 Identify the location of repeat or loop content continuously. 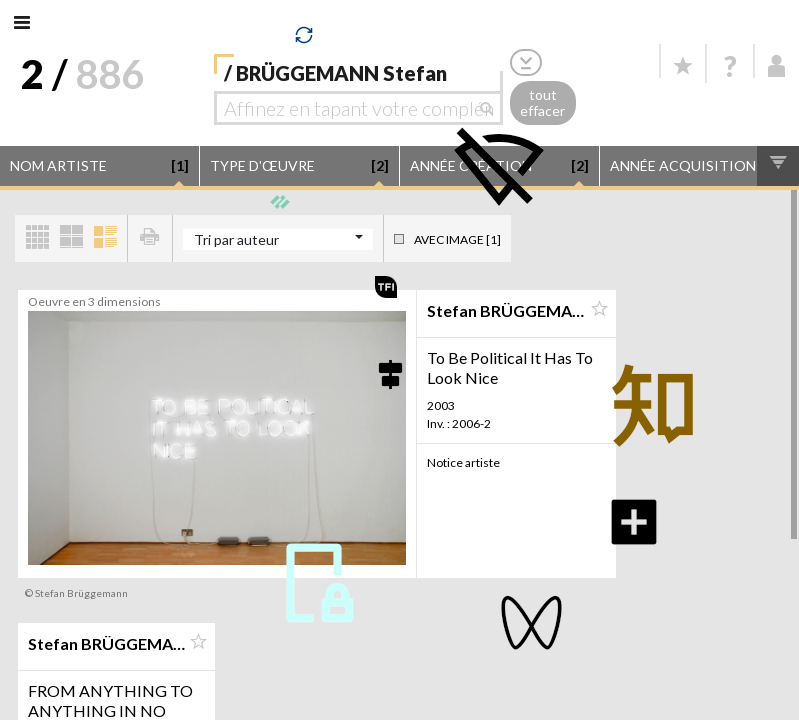
(304, 35).